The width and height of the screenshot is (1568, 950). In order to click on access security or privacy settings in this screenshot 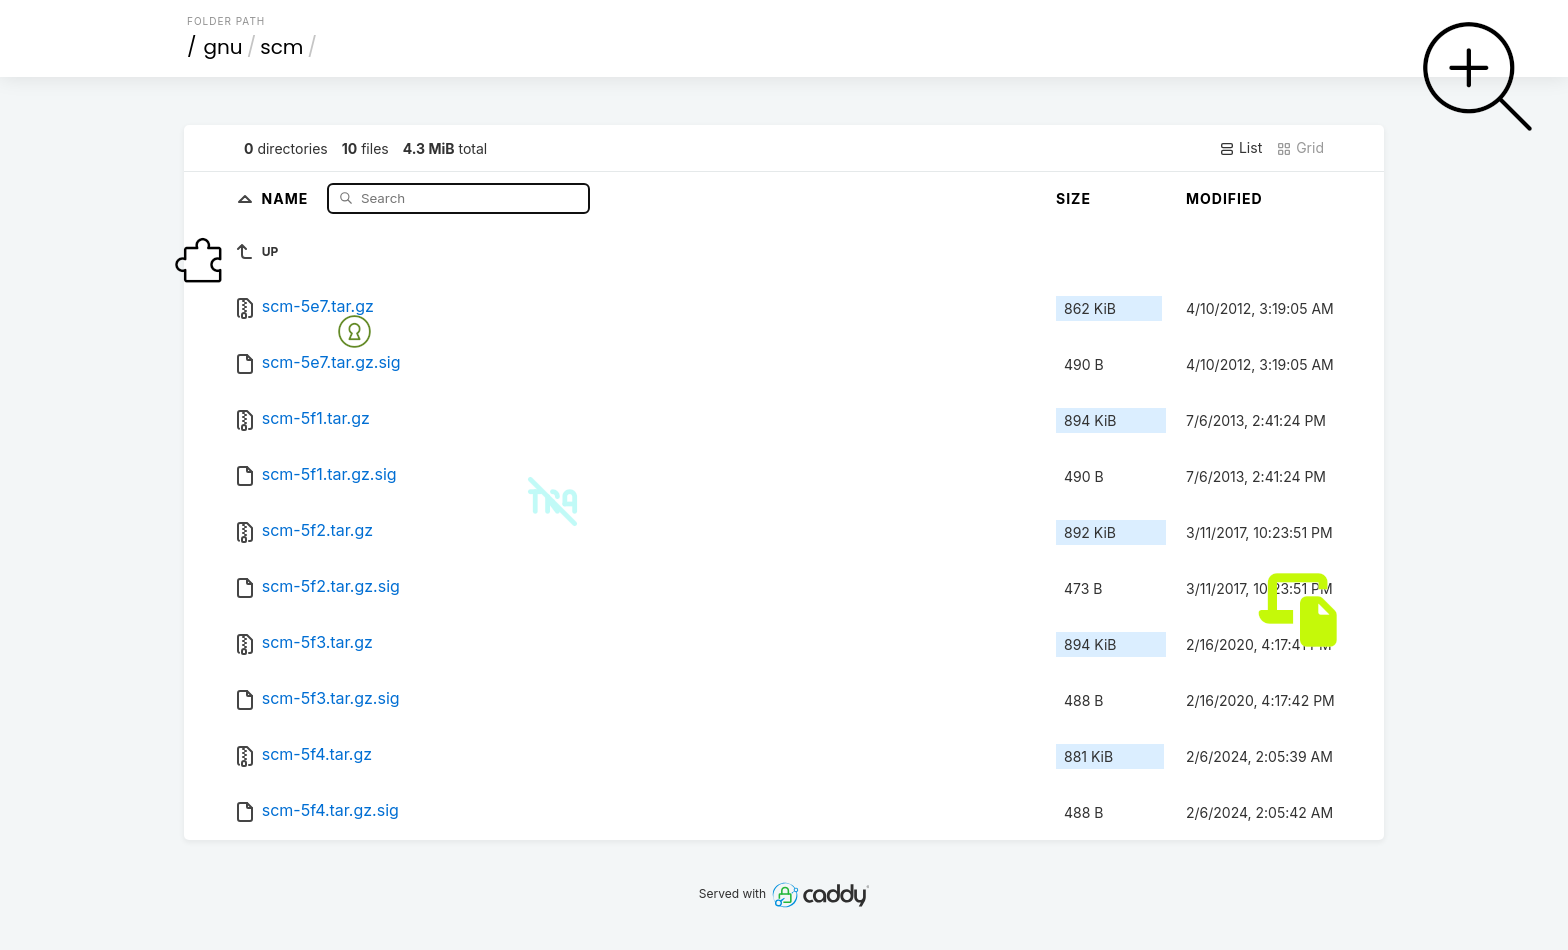, I will do `click(354, 331)`.